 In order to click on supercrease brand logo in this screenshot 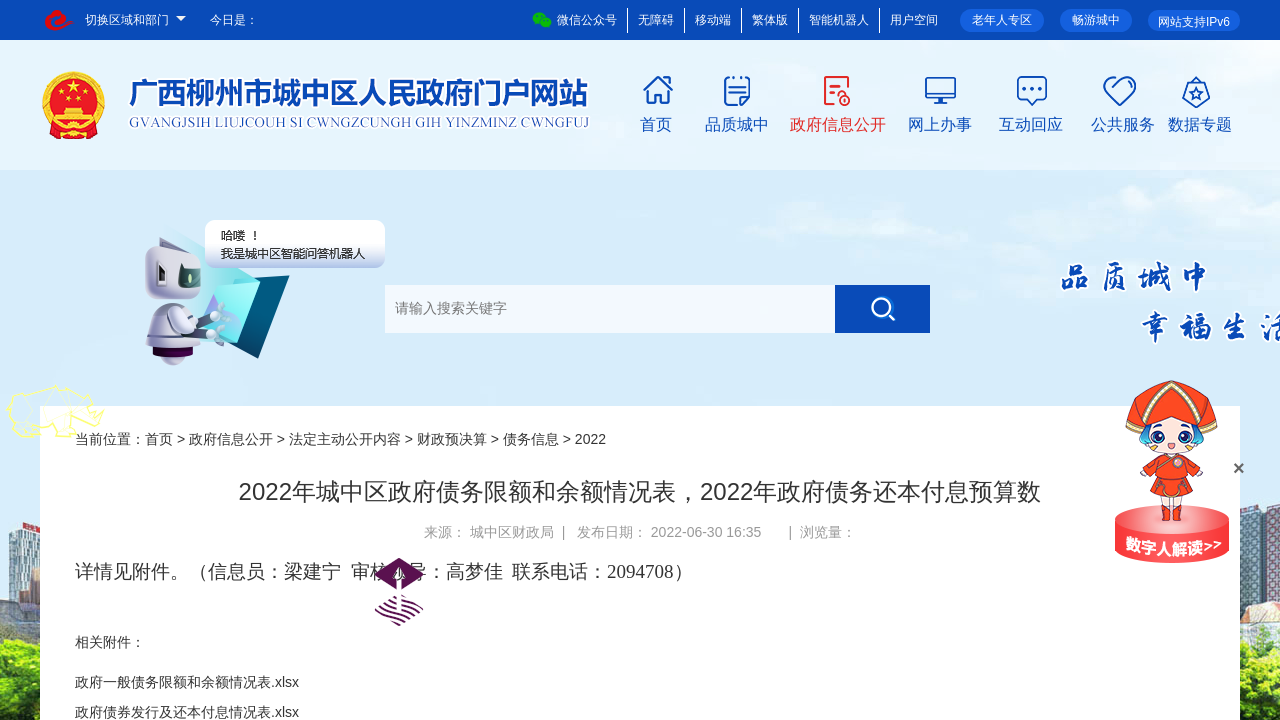, I will do `click(55, 411)`.